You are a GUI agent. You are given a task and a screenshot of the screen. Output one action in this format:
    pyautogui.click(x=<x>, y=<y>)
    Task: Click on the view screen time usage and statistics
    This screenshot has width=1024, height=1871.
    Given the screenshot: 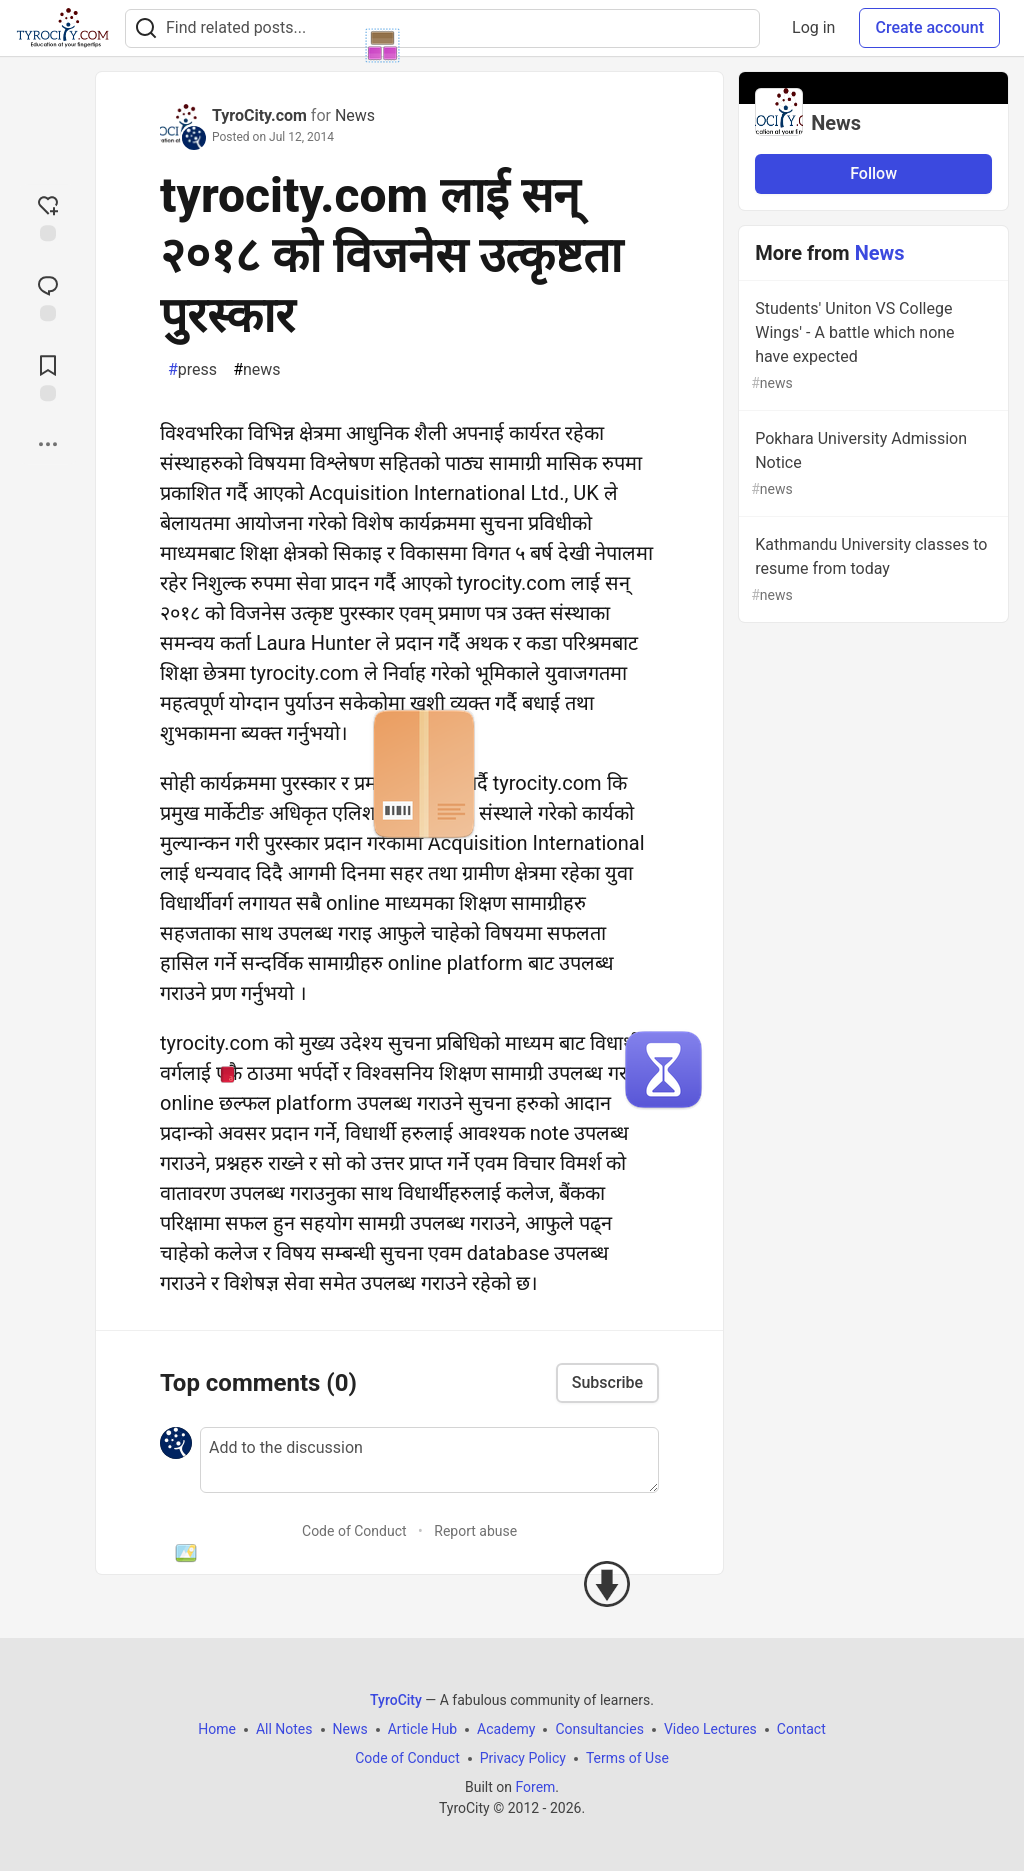 What is the action you would take?
    pyautogui.click(x=663, y=1069)
    